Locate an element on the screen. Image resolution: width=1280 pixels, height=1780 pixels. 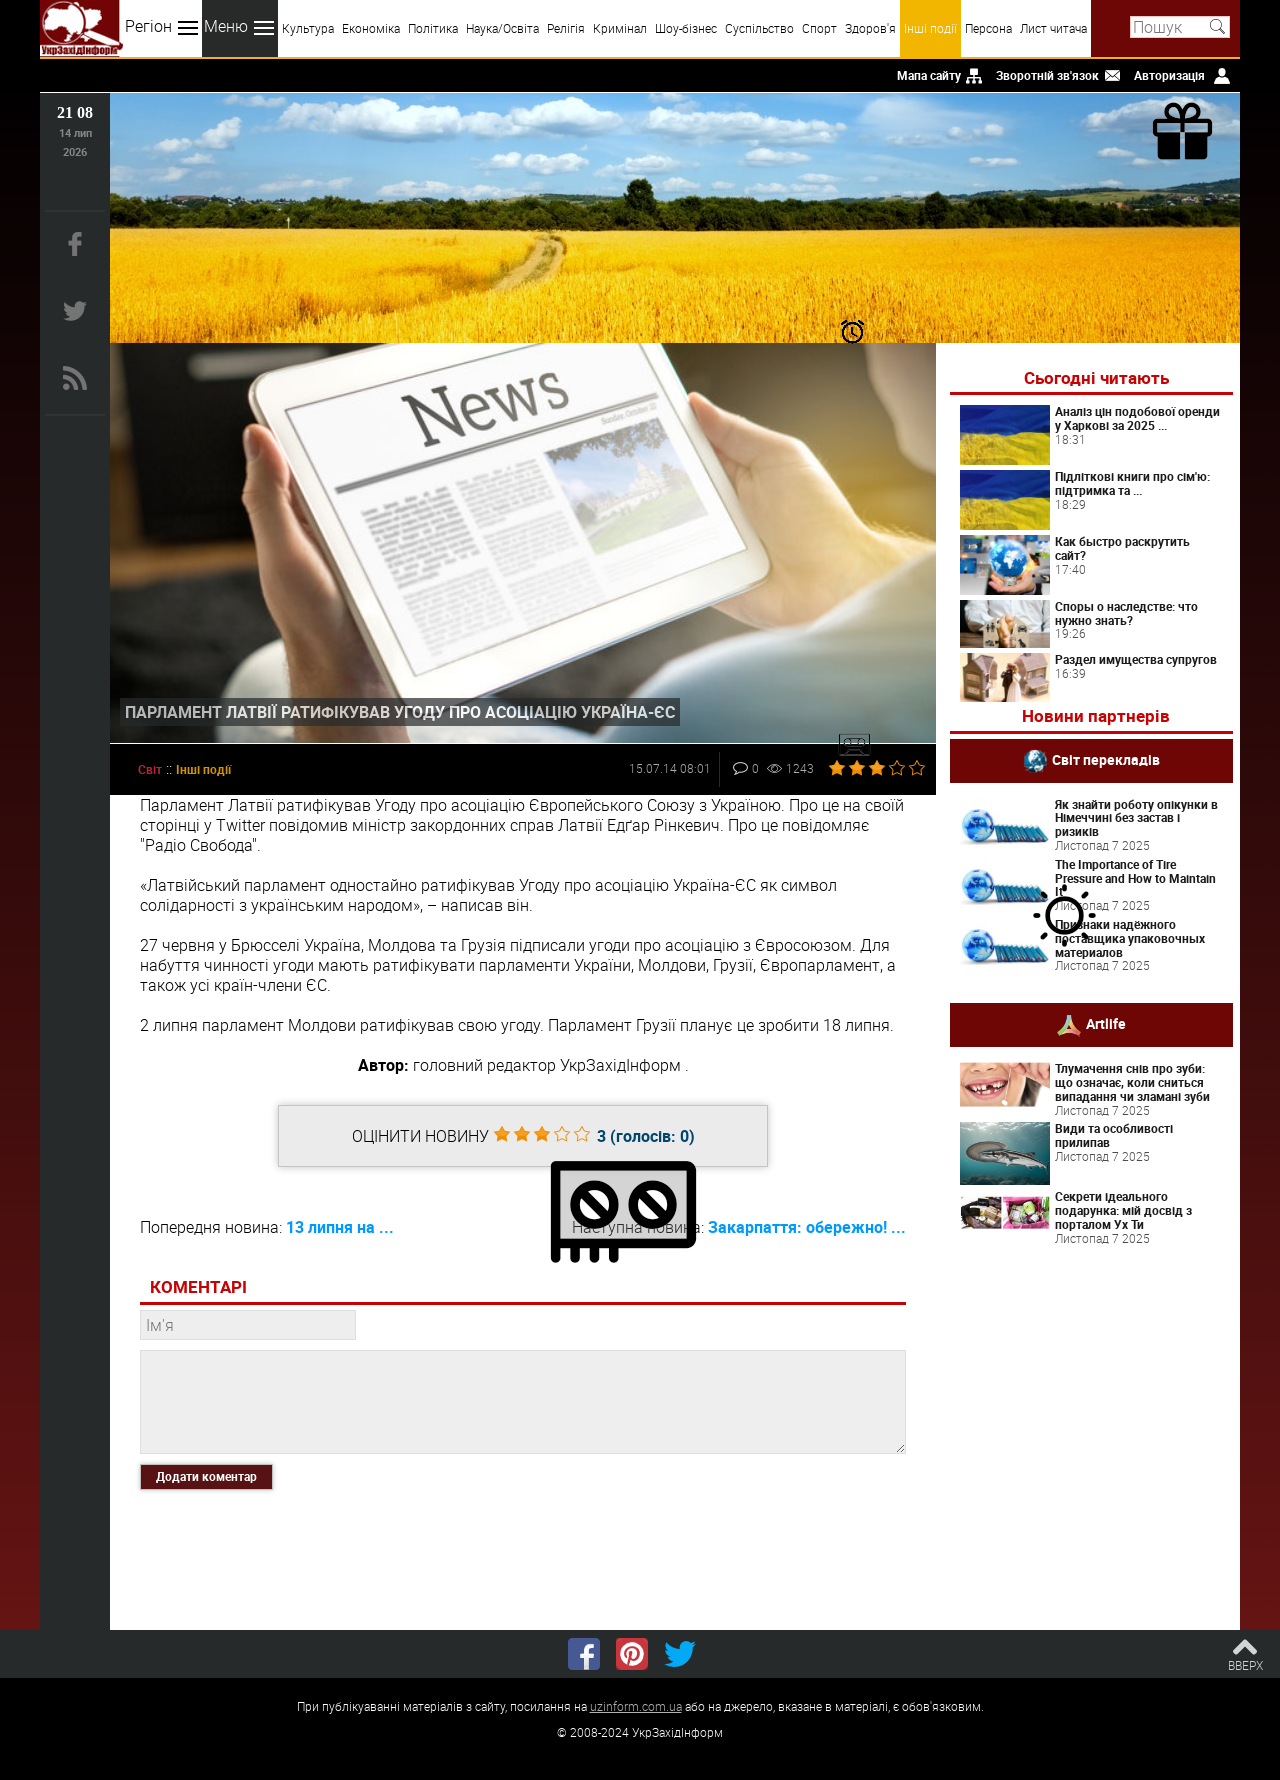
view graphics card or GPU information is located at coordinates (623, 1209).